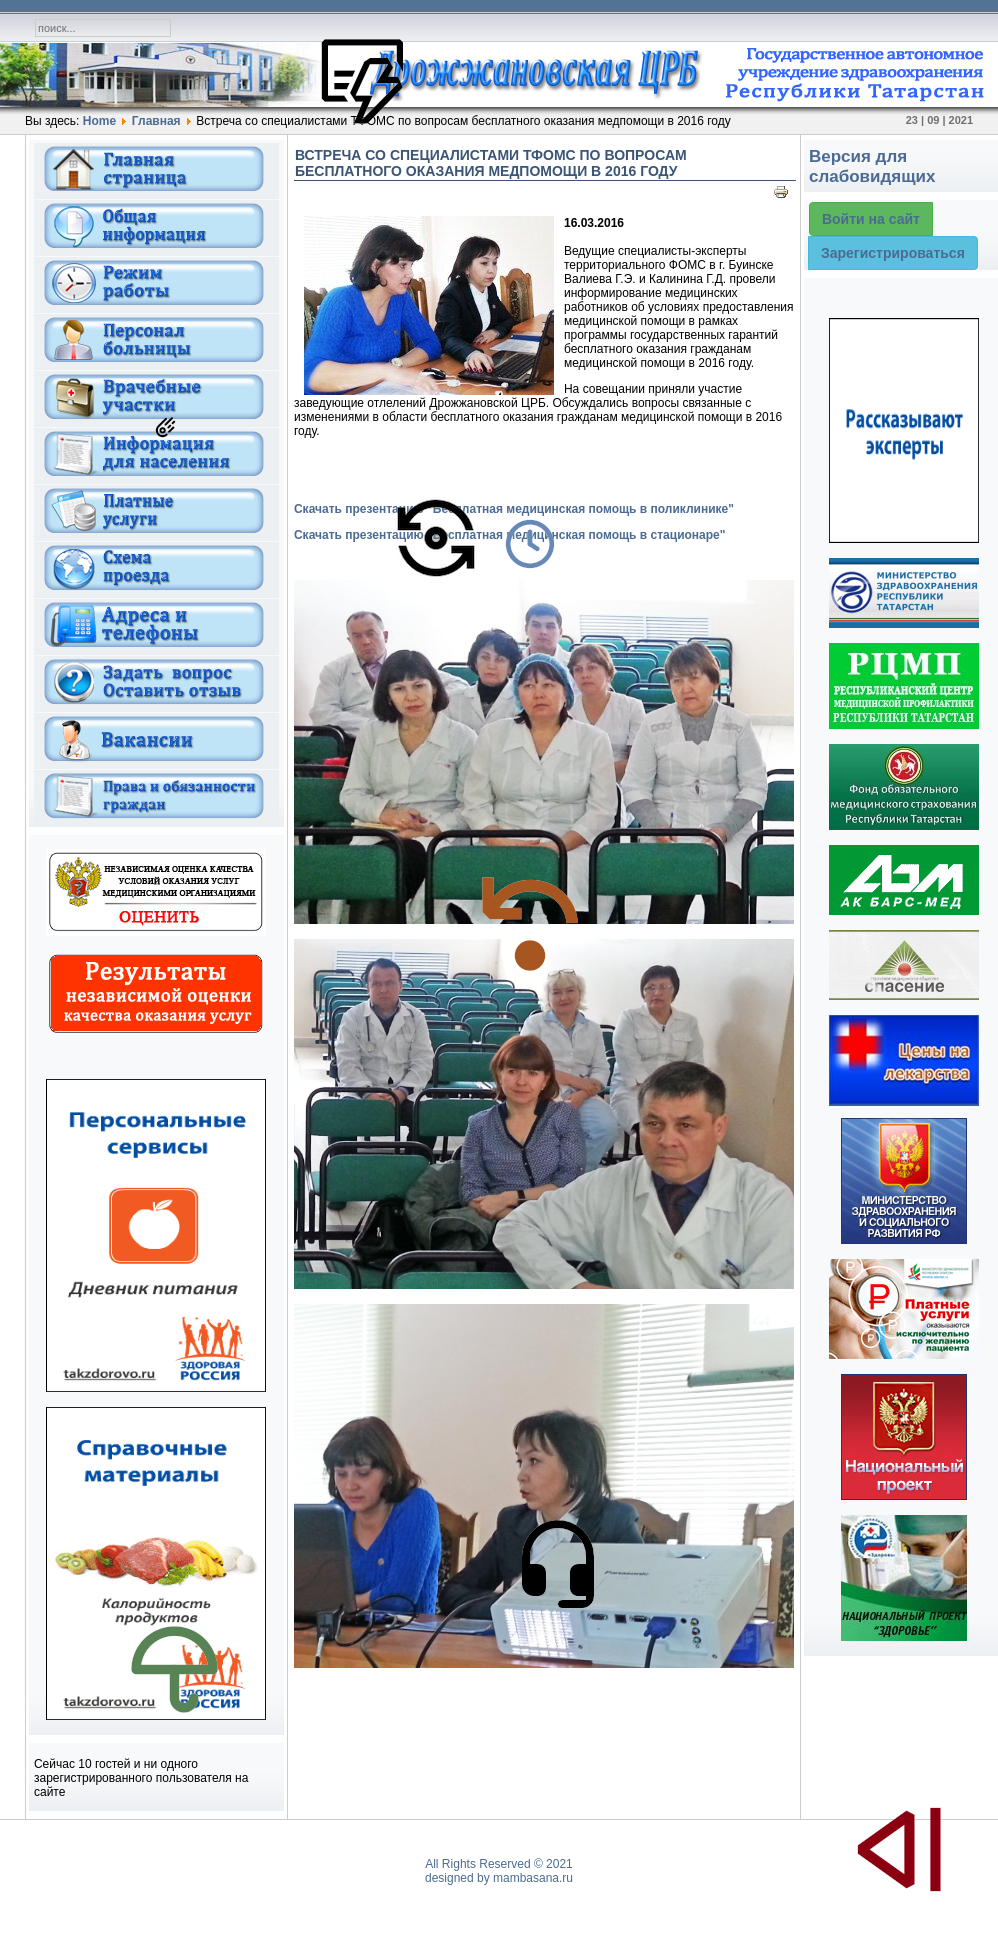 This screenshot has width=998, height=1959. Describe the element at coordinates (558, 1564) in the screenshot. I see `contact customer support` at that location.